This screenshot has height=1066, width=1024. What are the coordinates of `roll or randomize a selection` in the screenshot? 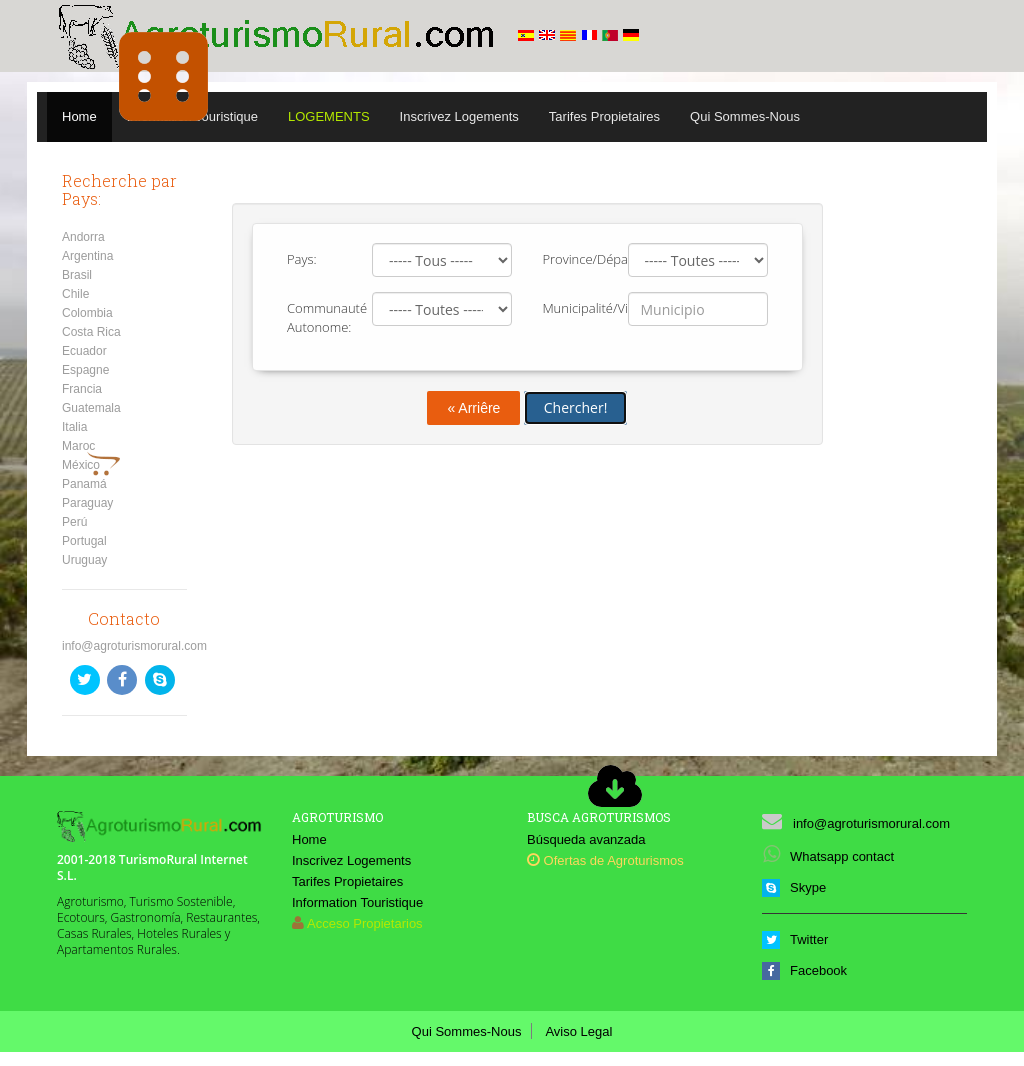 It's located at (163, 76).